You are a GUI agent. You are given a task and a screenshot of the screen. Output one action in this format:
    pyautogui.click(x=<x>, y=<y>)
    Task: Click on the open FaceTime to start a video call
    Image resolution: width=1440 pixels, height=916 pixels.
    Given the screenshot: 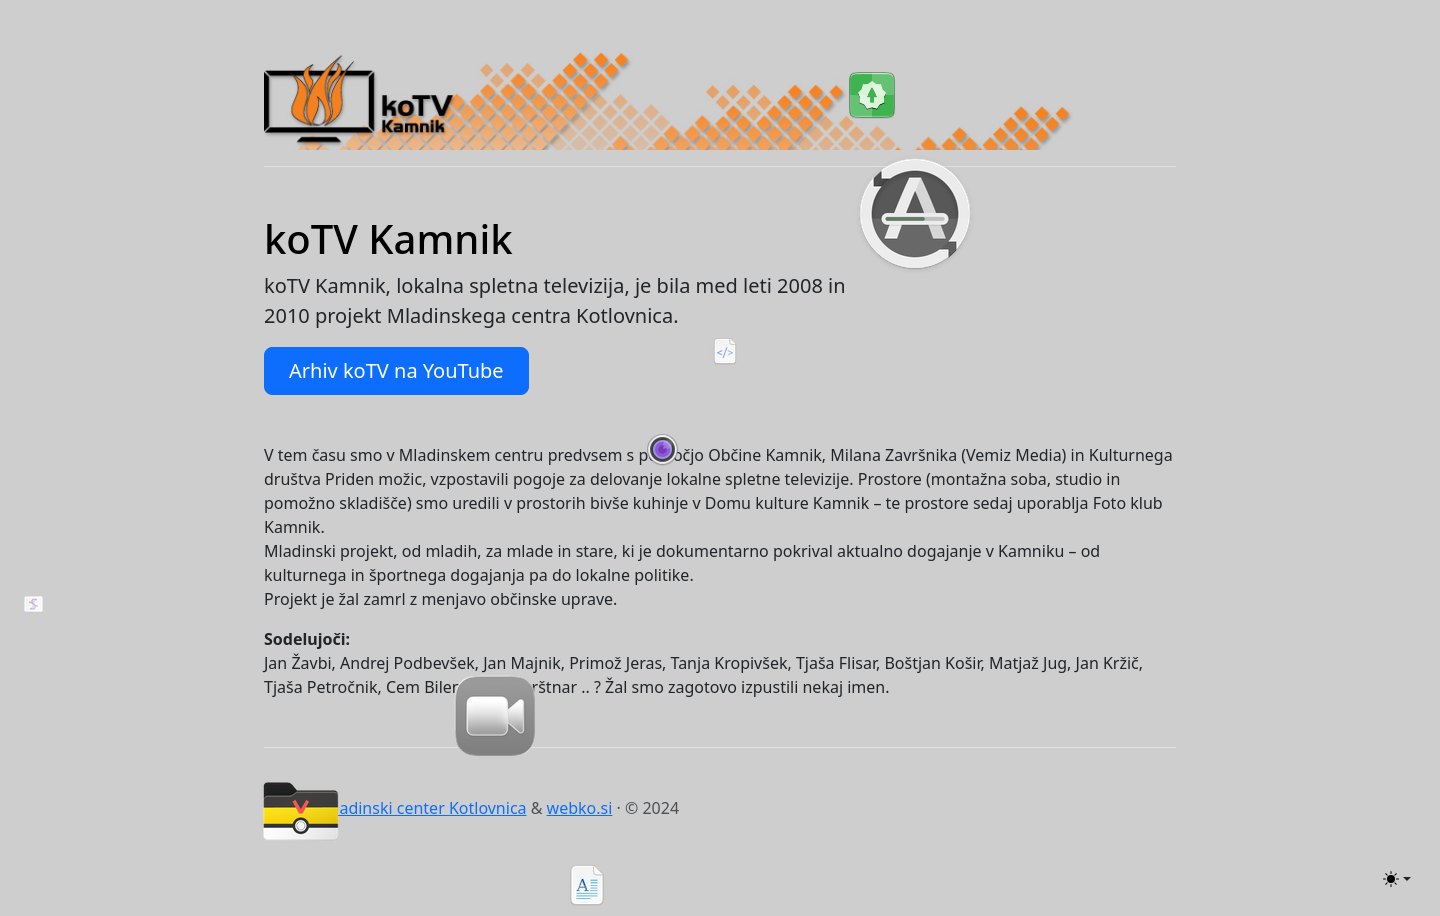 What is the action you would take?
    pyautogui.click(x=495, y=716)
    